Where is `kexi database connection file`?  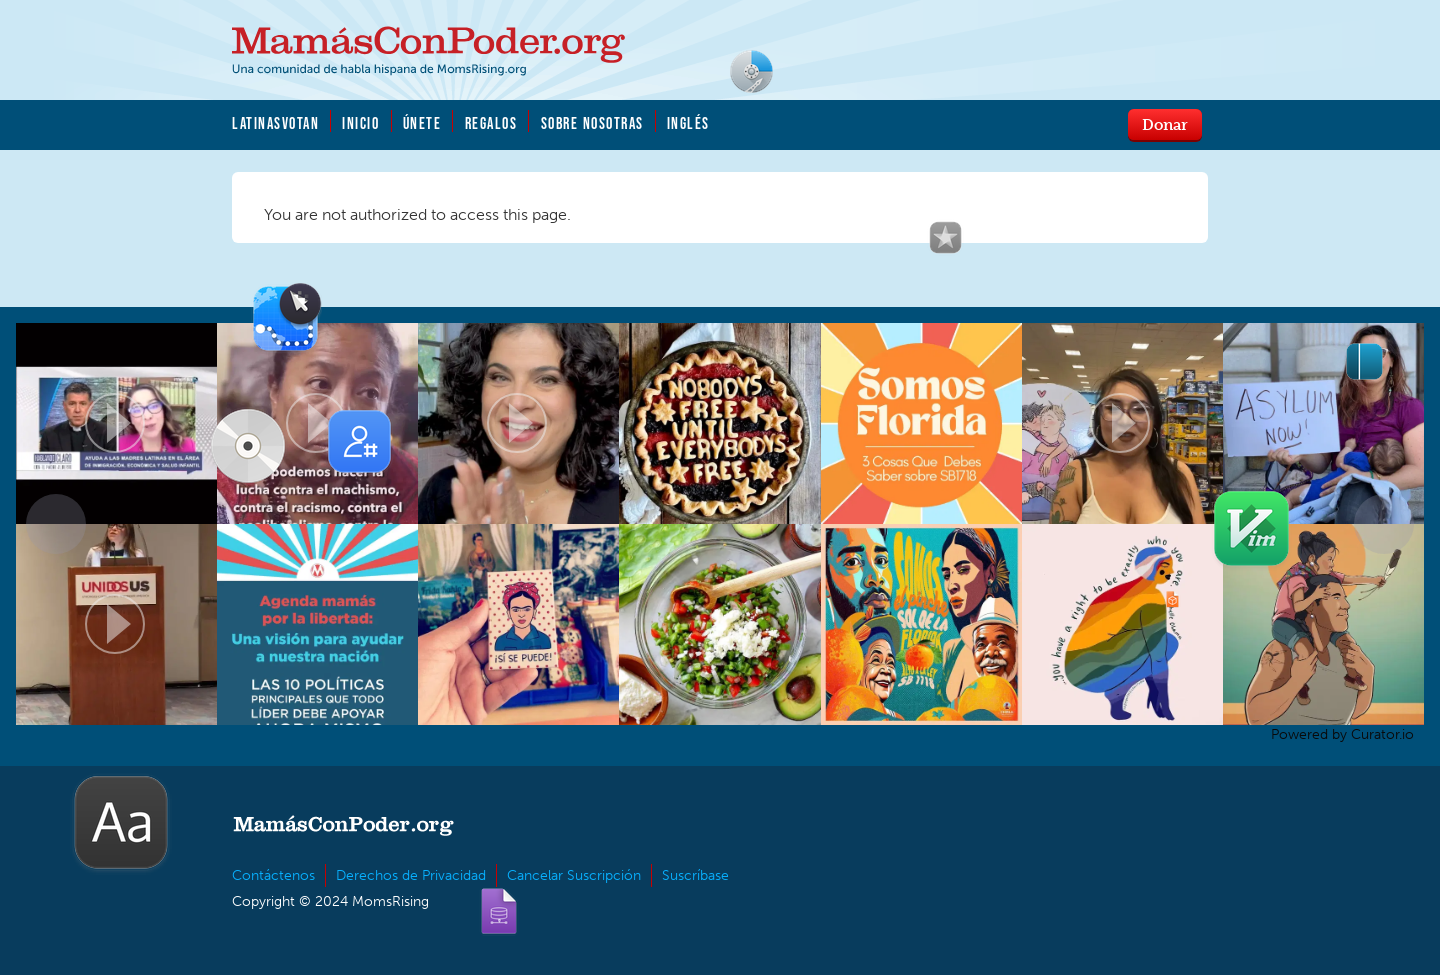
kexi database connection file is located at coordinates (499, 912).